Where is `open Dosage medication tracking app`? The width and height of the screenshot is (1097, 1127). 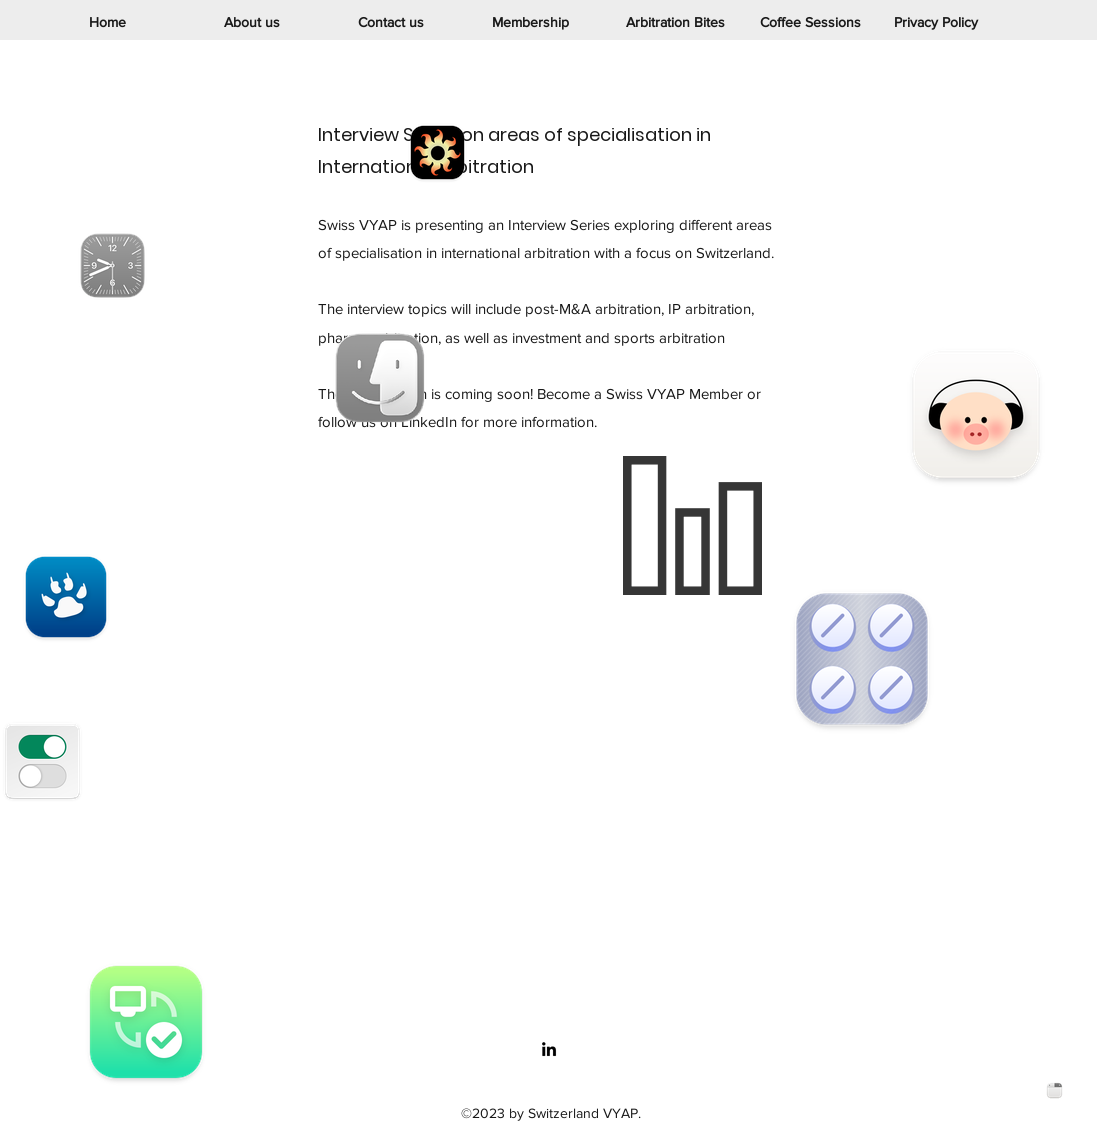
open Dosage medication tracking app is located at coordinates (862, 659).